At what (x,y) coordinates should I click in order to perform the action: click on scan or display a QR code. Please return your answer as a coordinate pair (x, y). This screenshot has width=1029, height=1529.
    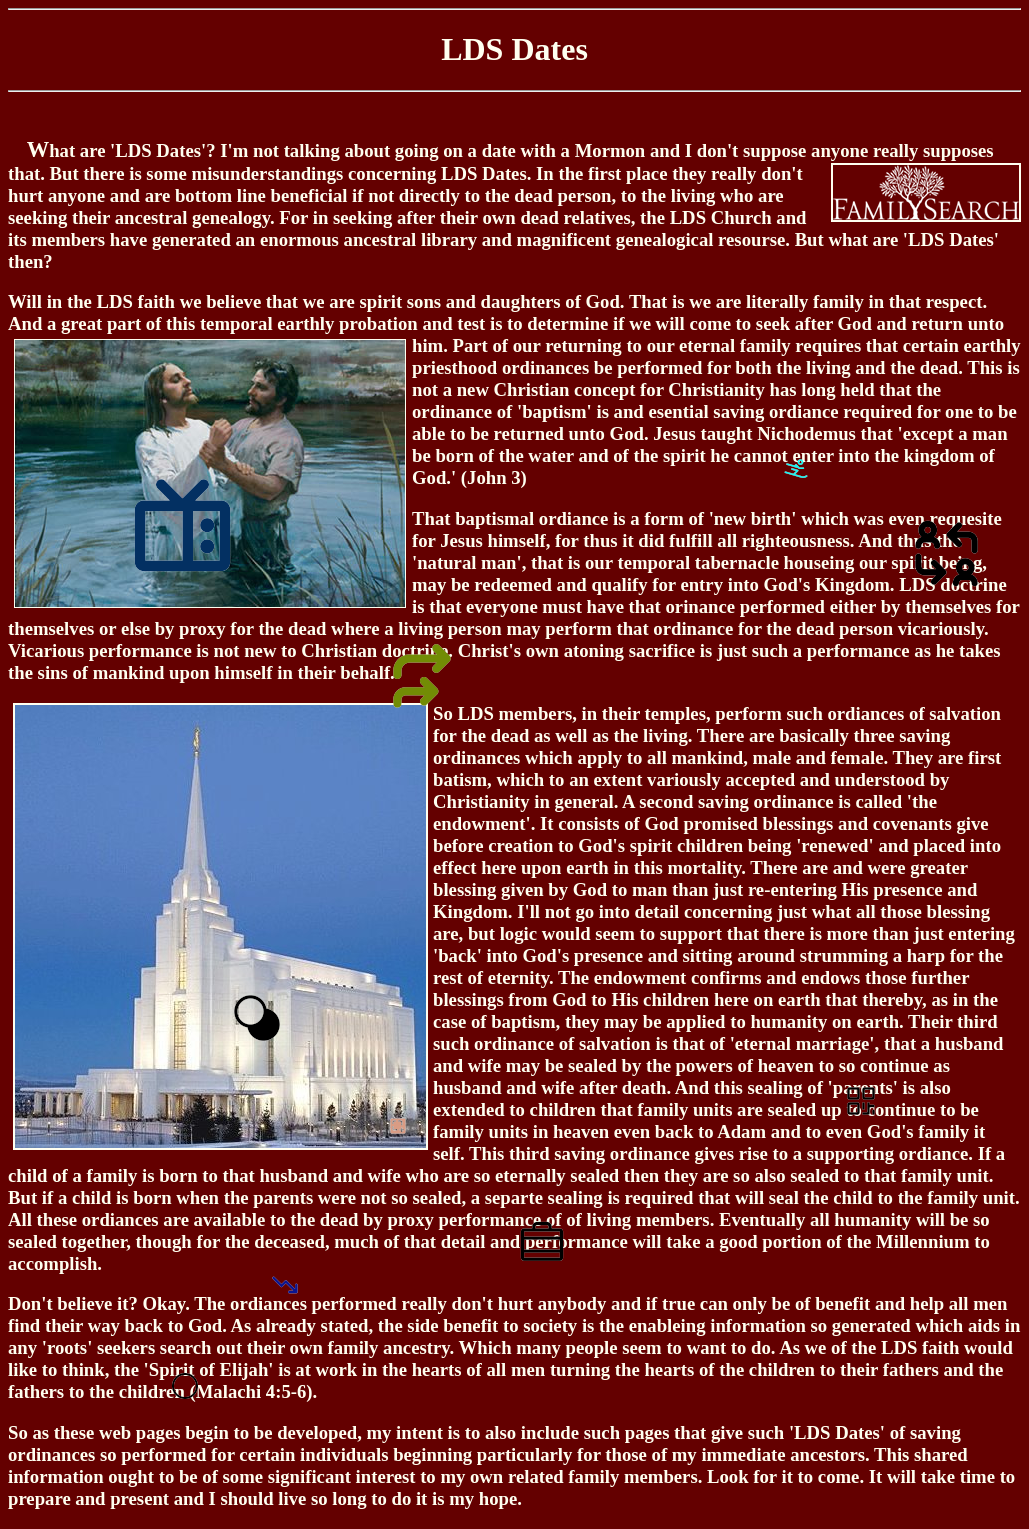
    Looking at the image, I should click on (861, 1101).